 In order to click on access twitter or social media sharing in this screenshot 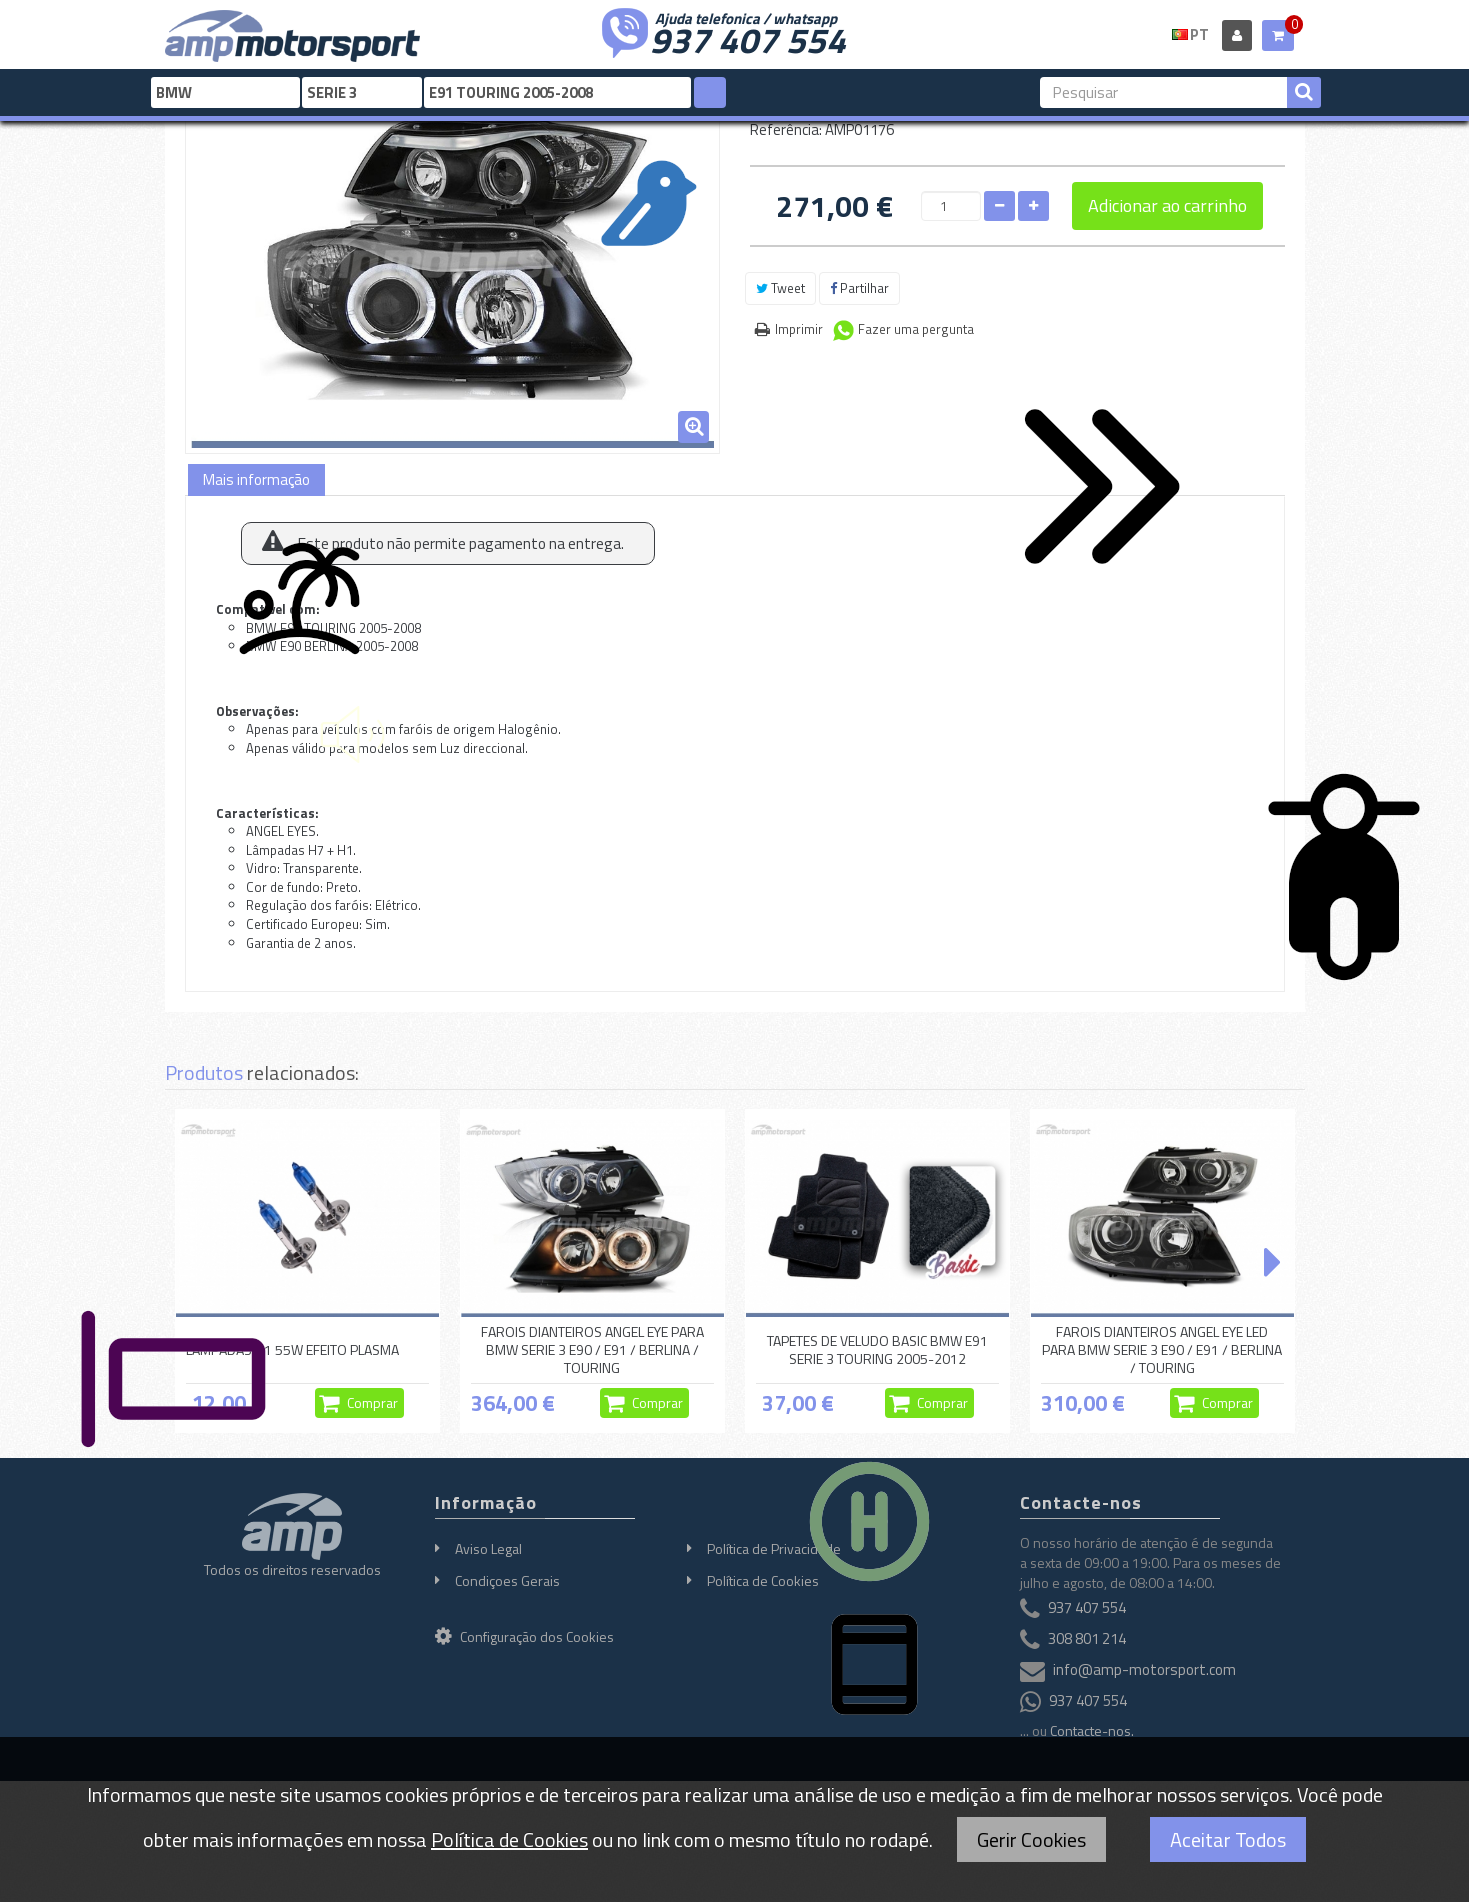, I will do `click(650, 206)`.